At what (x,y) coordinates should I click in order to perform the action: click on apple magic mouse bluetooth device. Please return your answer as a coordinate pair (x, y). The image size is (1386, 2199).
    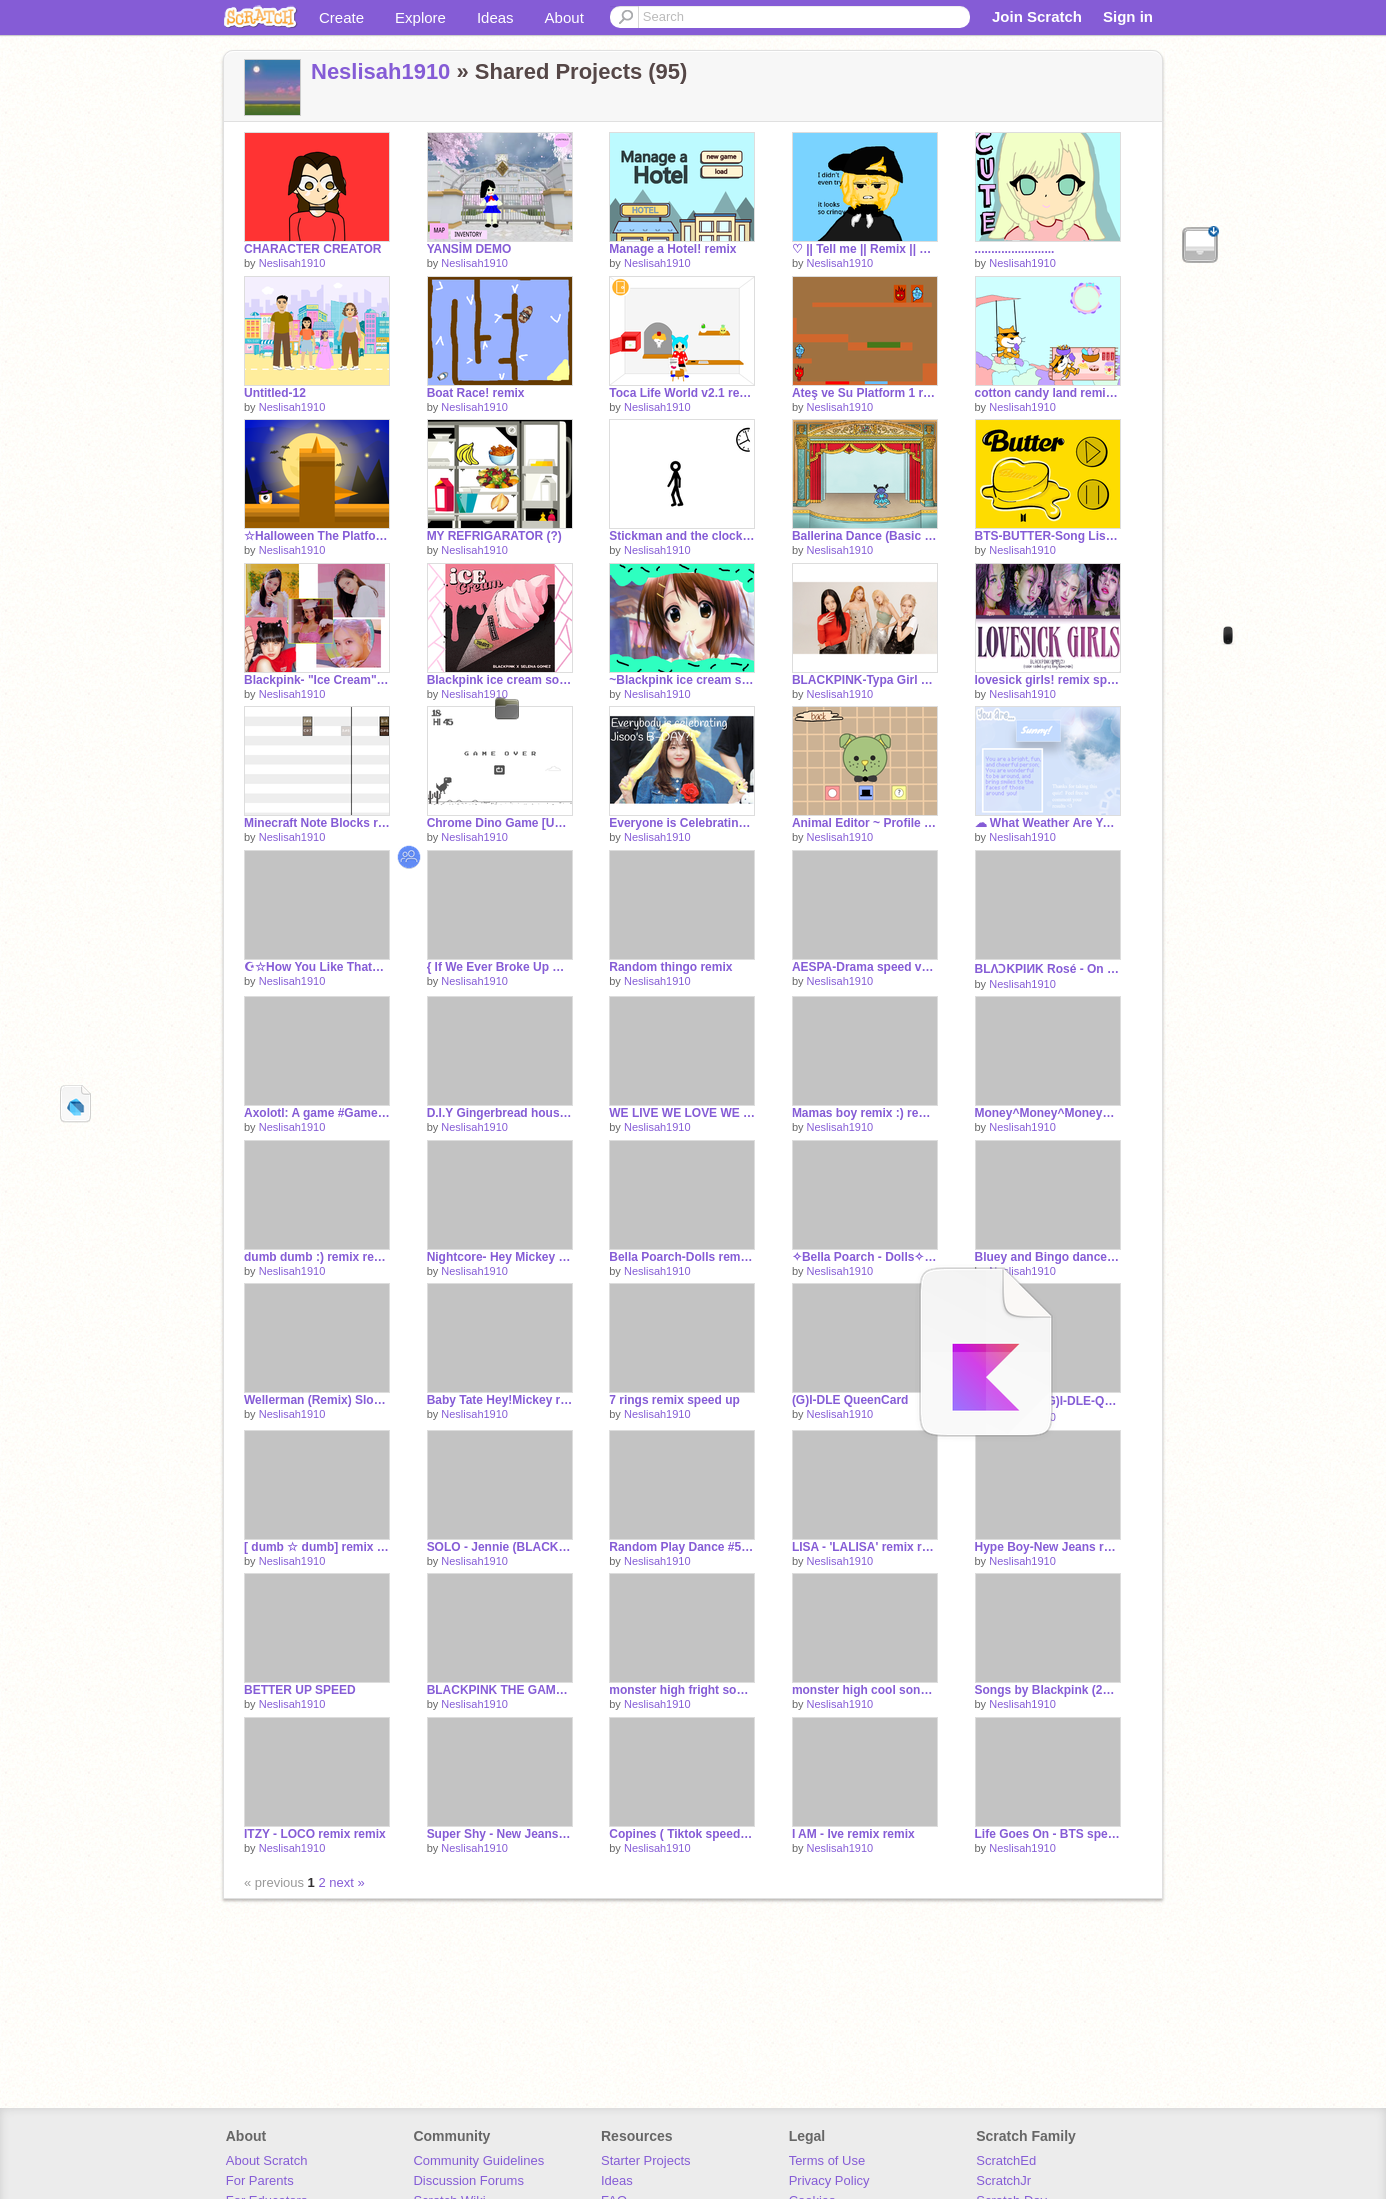
    Looking at the image, I should click on (1228, 636).